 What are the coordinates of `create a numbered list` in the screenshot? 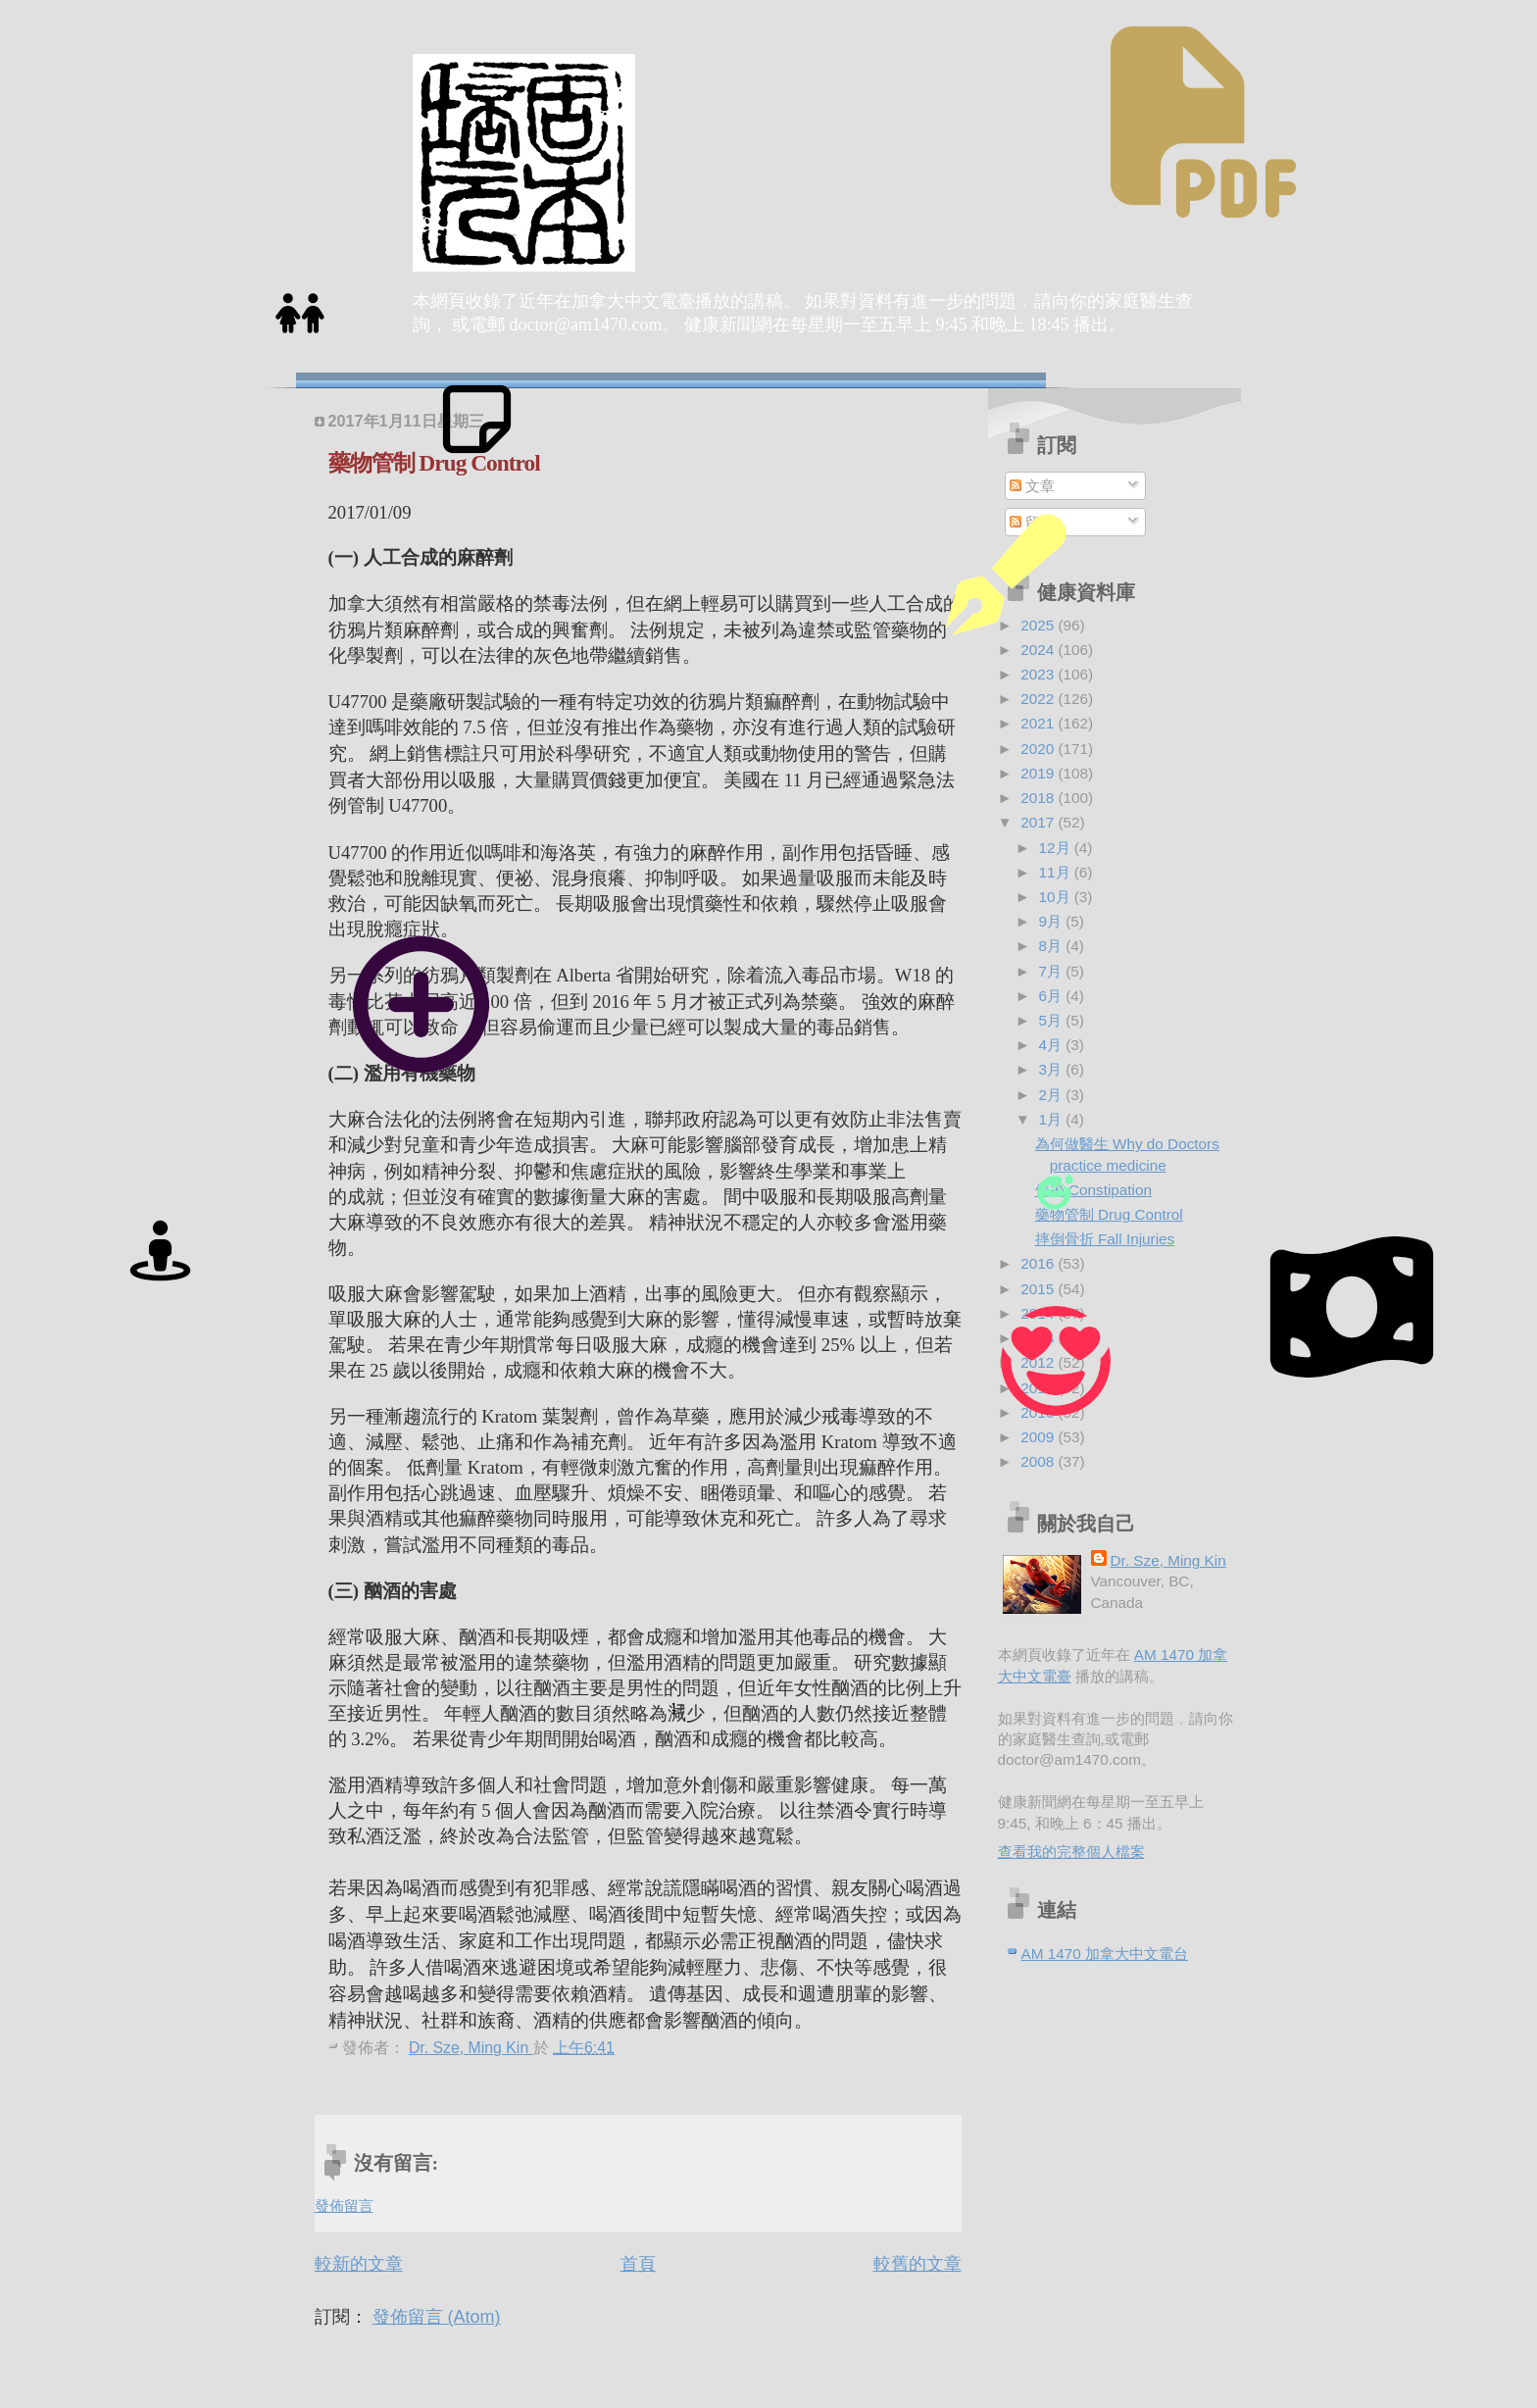 It's located at (678, 1709).